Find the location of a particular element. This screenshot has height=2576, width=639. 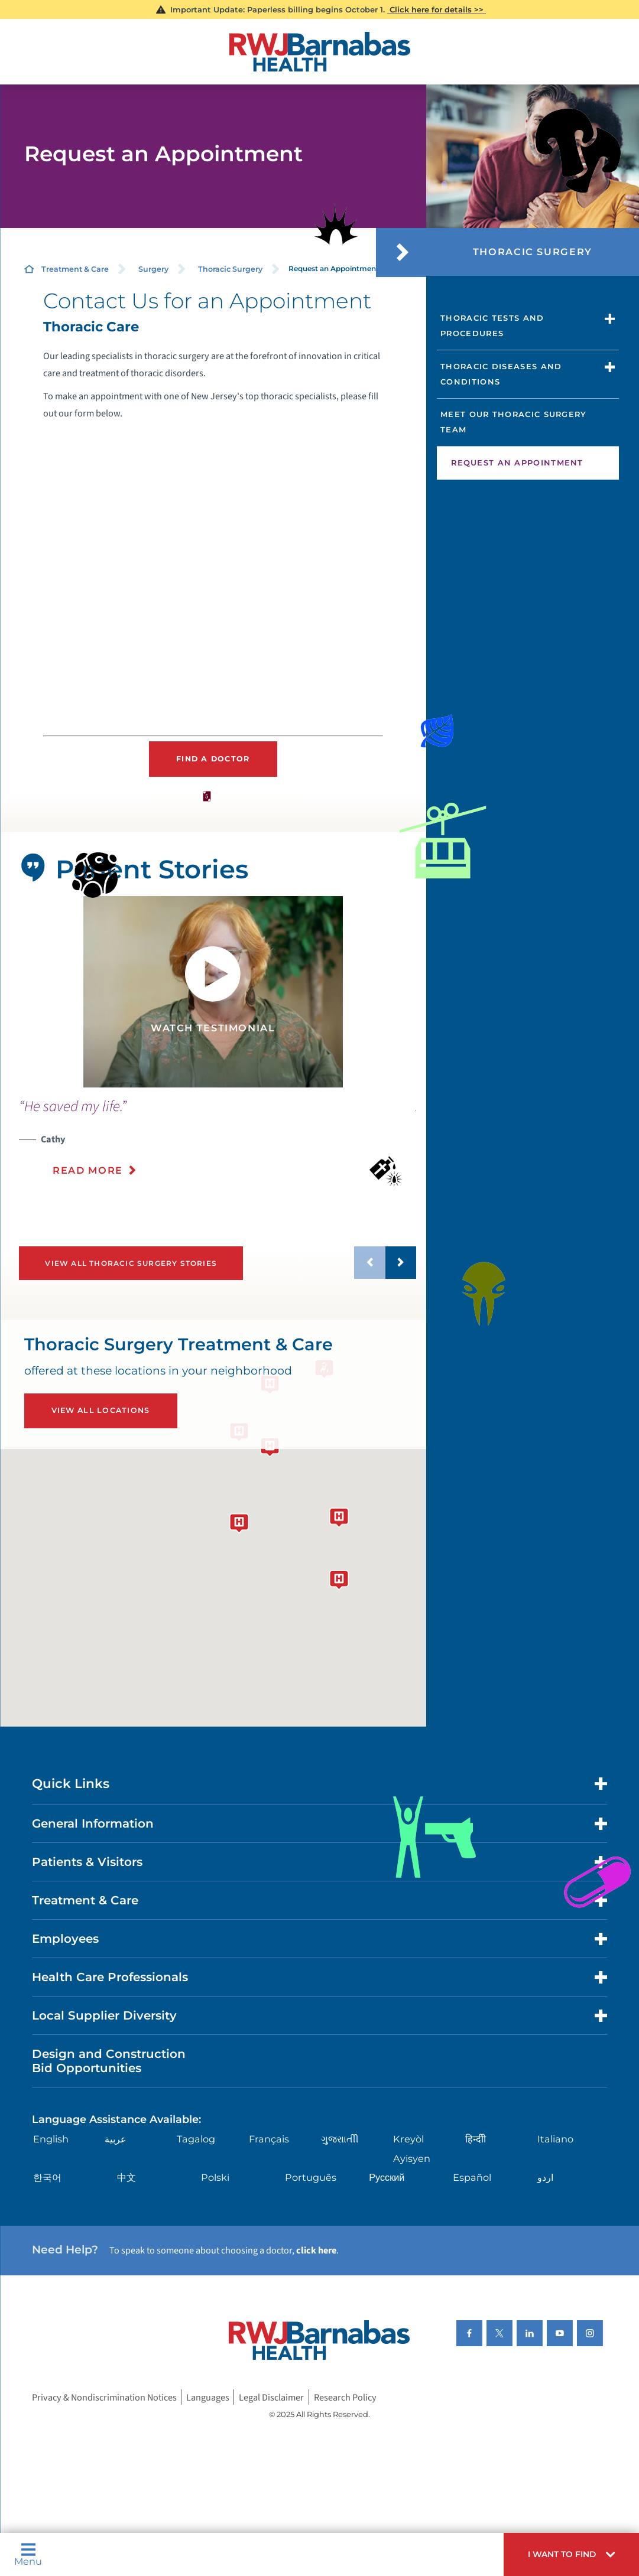

access cable car or ropeway transportation info is located at coordinates (443, 845).